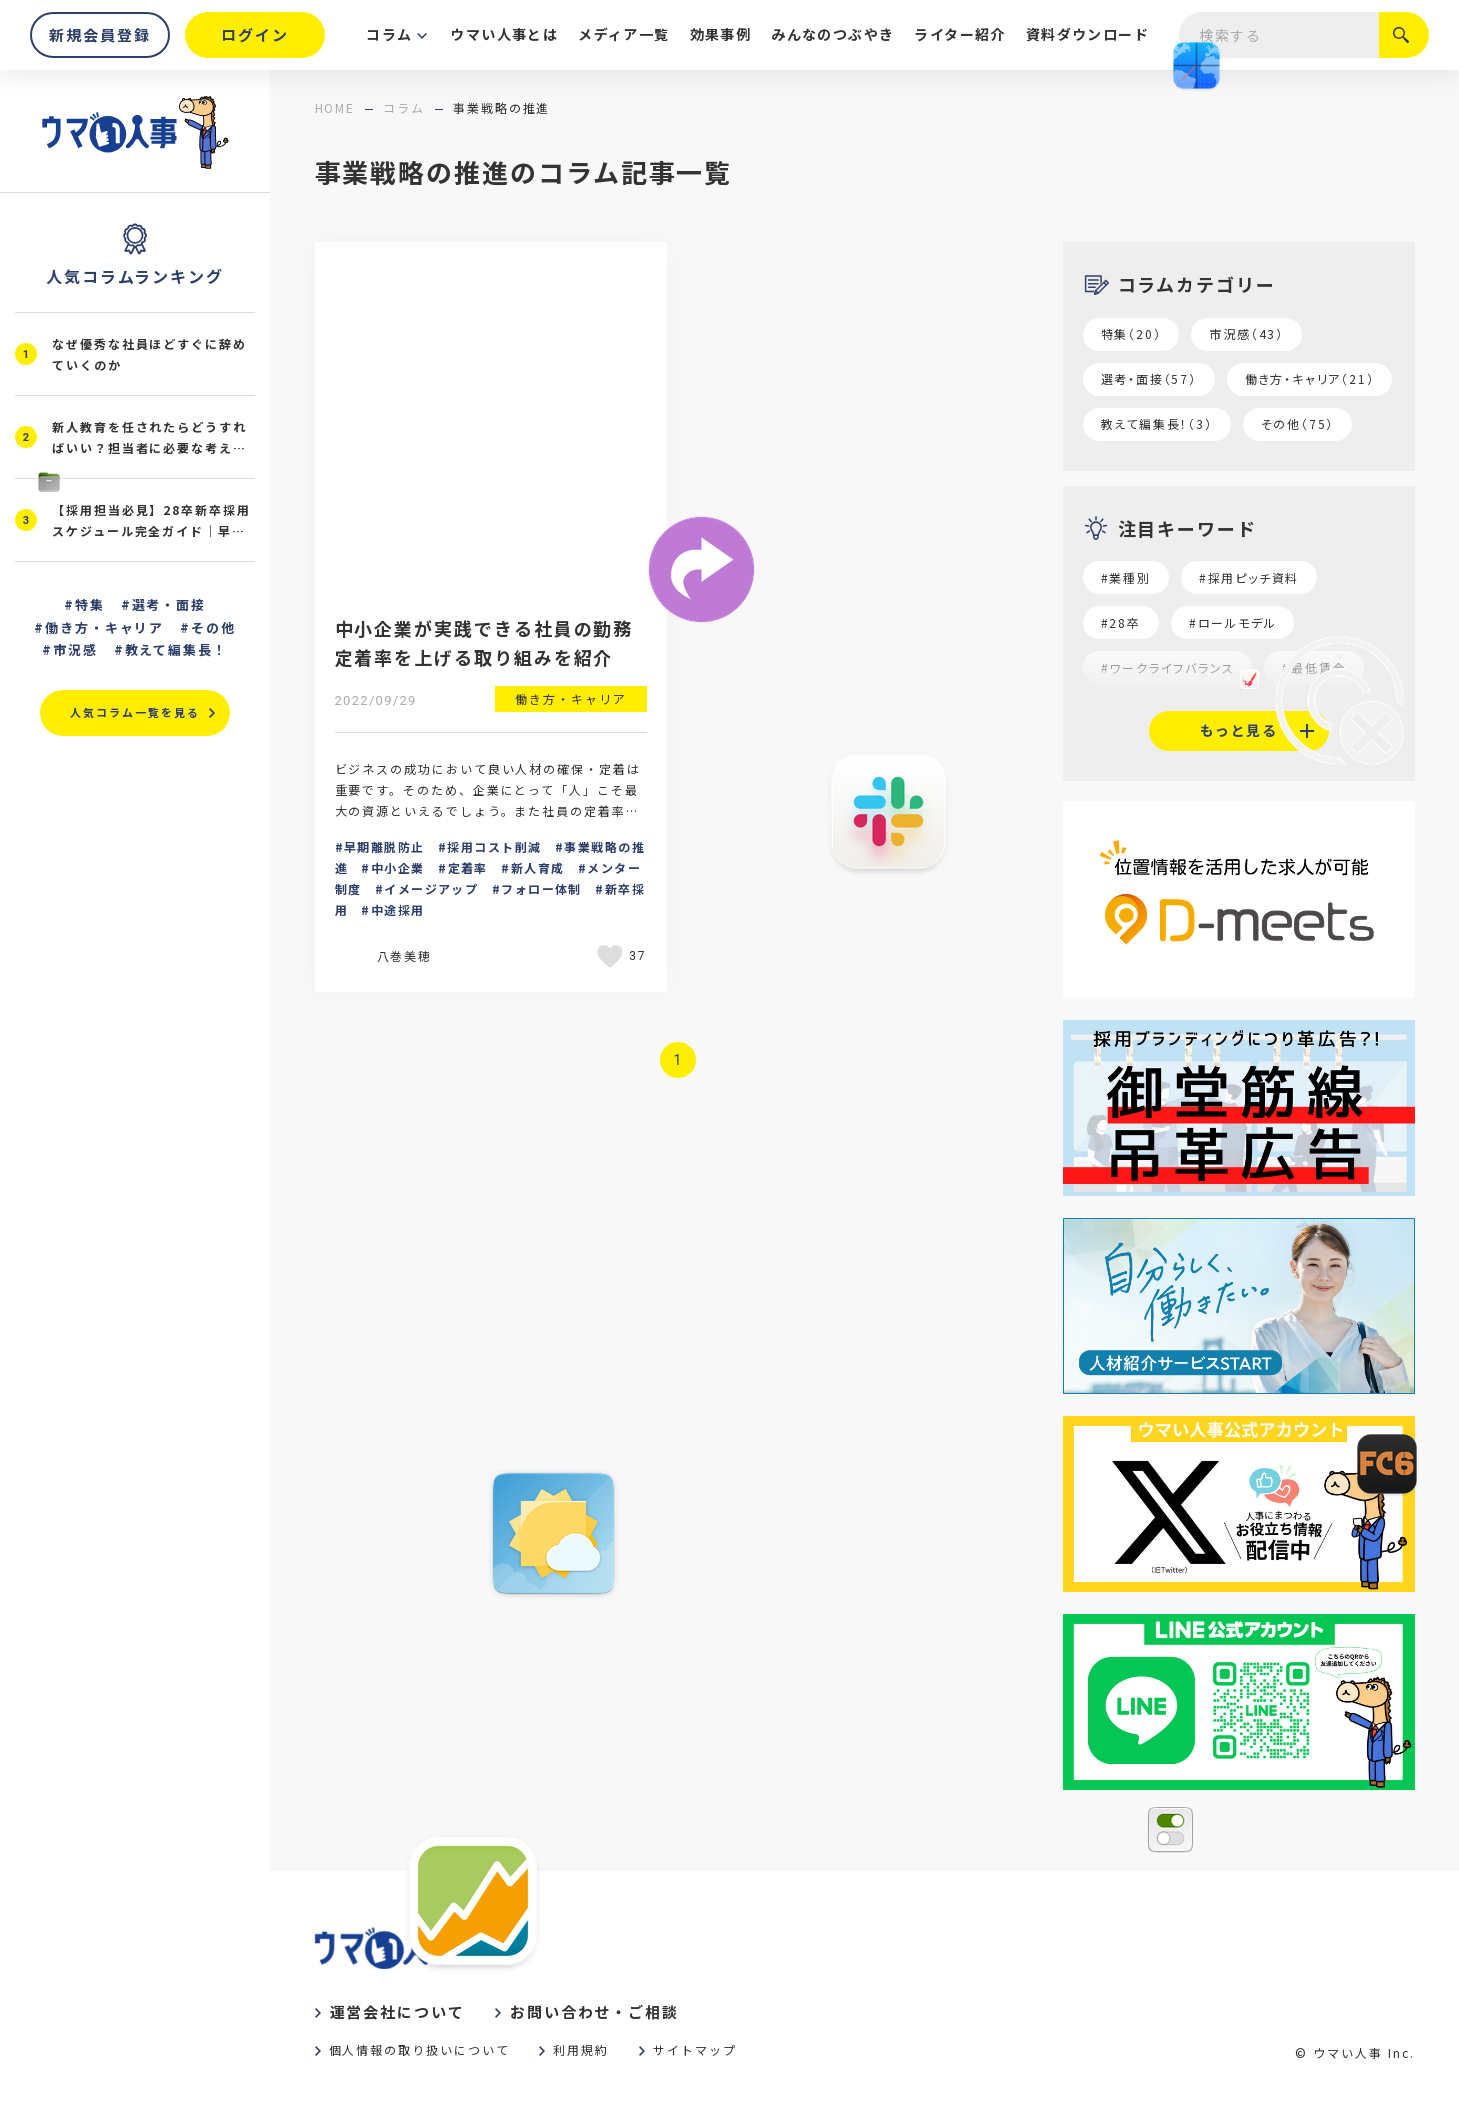 The width and height of the screenshot is (1459, 2127). I want to click on open the weather app, so click(553, 1533).